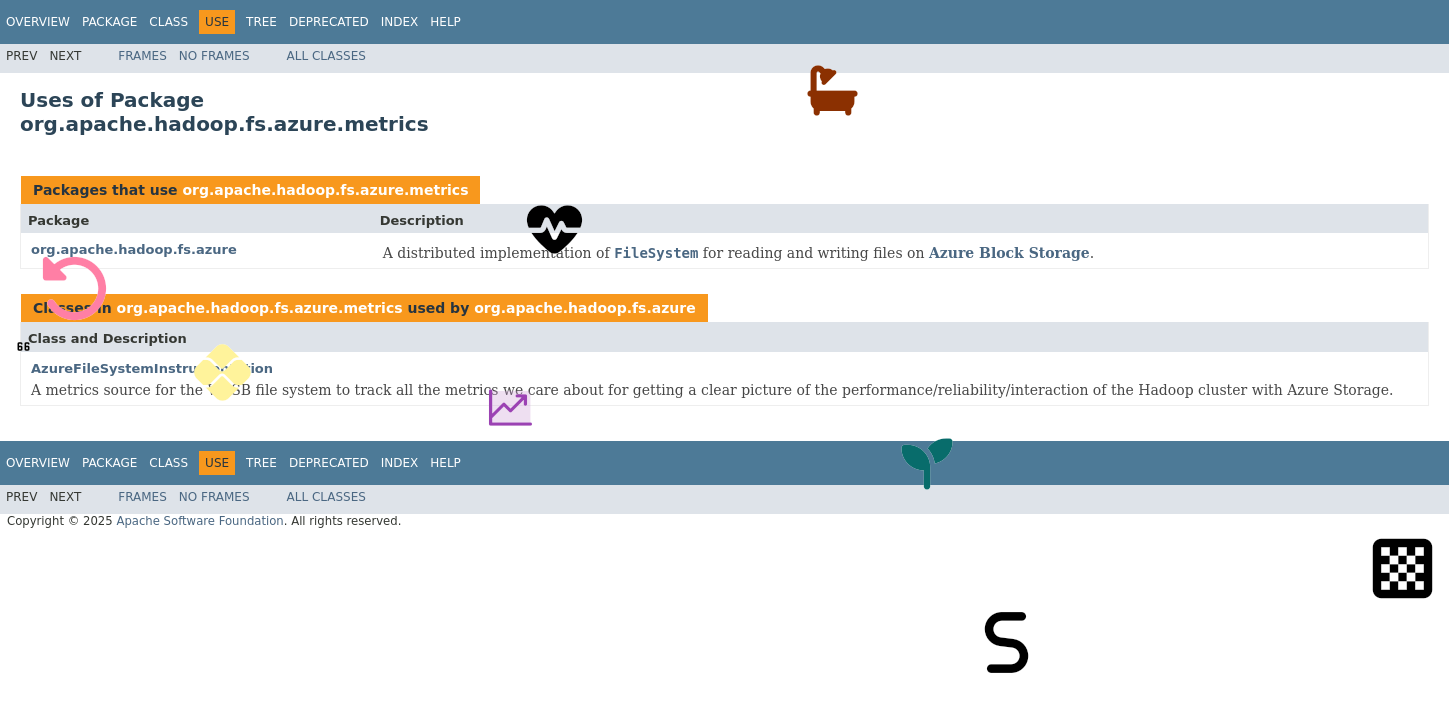  I want to click on pay with pix instant payment, so click(222, 372).